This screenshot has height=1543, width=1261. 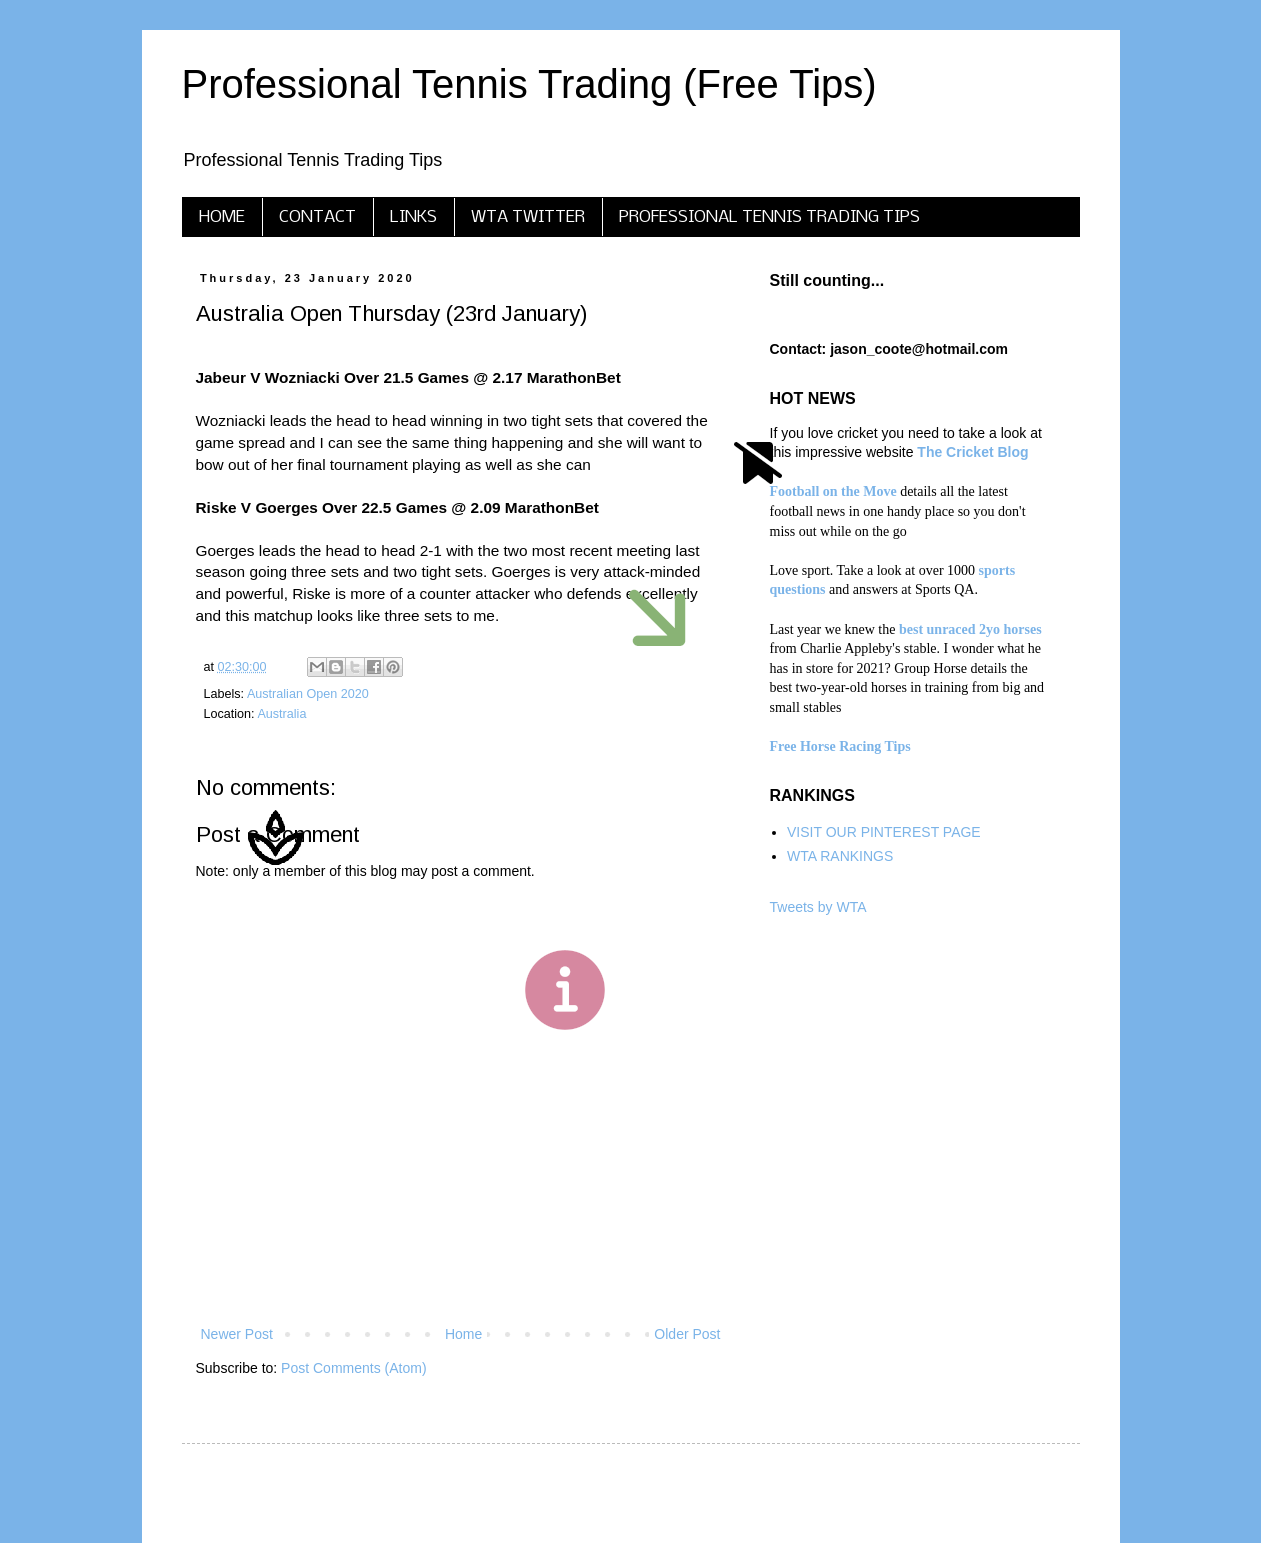 What do you see at coordinates (275, 837) in the screenshot?
I see `access spa or wellness features` at bounding box center [275, 837].